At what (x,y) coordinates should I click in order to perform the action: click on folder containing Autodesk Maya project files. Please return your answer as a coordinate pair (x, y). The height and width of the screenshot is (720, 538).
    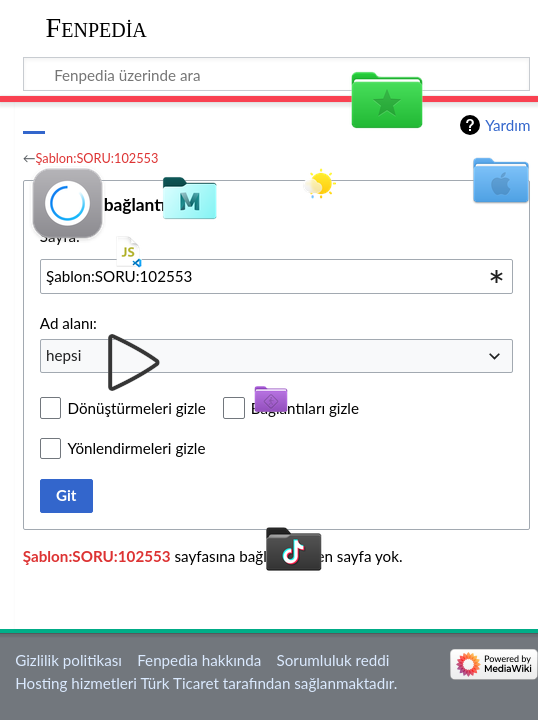
    Looking at the image, I should click on (189, 199).